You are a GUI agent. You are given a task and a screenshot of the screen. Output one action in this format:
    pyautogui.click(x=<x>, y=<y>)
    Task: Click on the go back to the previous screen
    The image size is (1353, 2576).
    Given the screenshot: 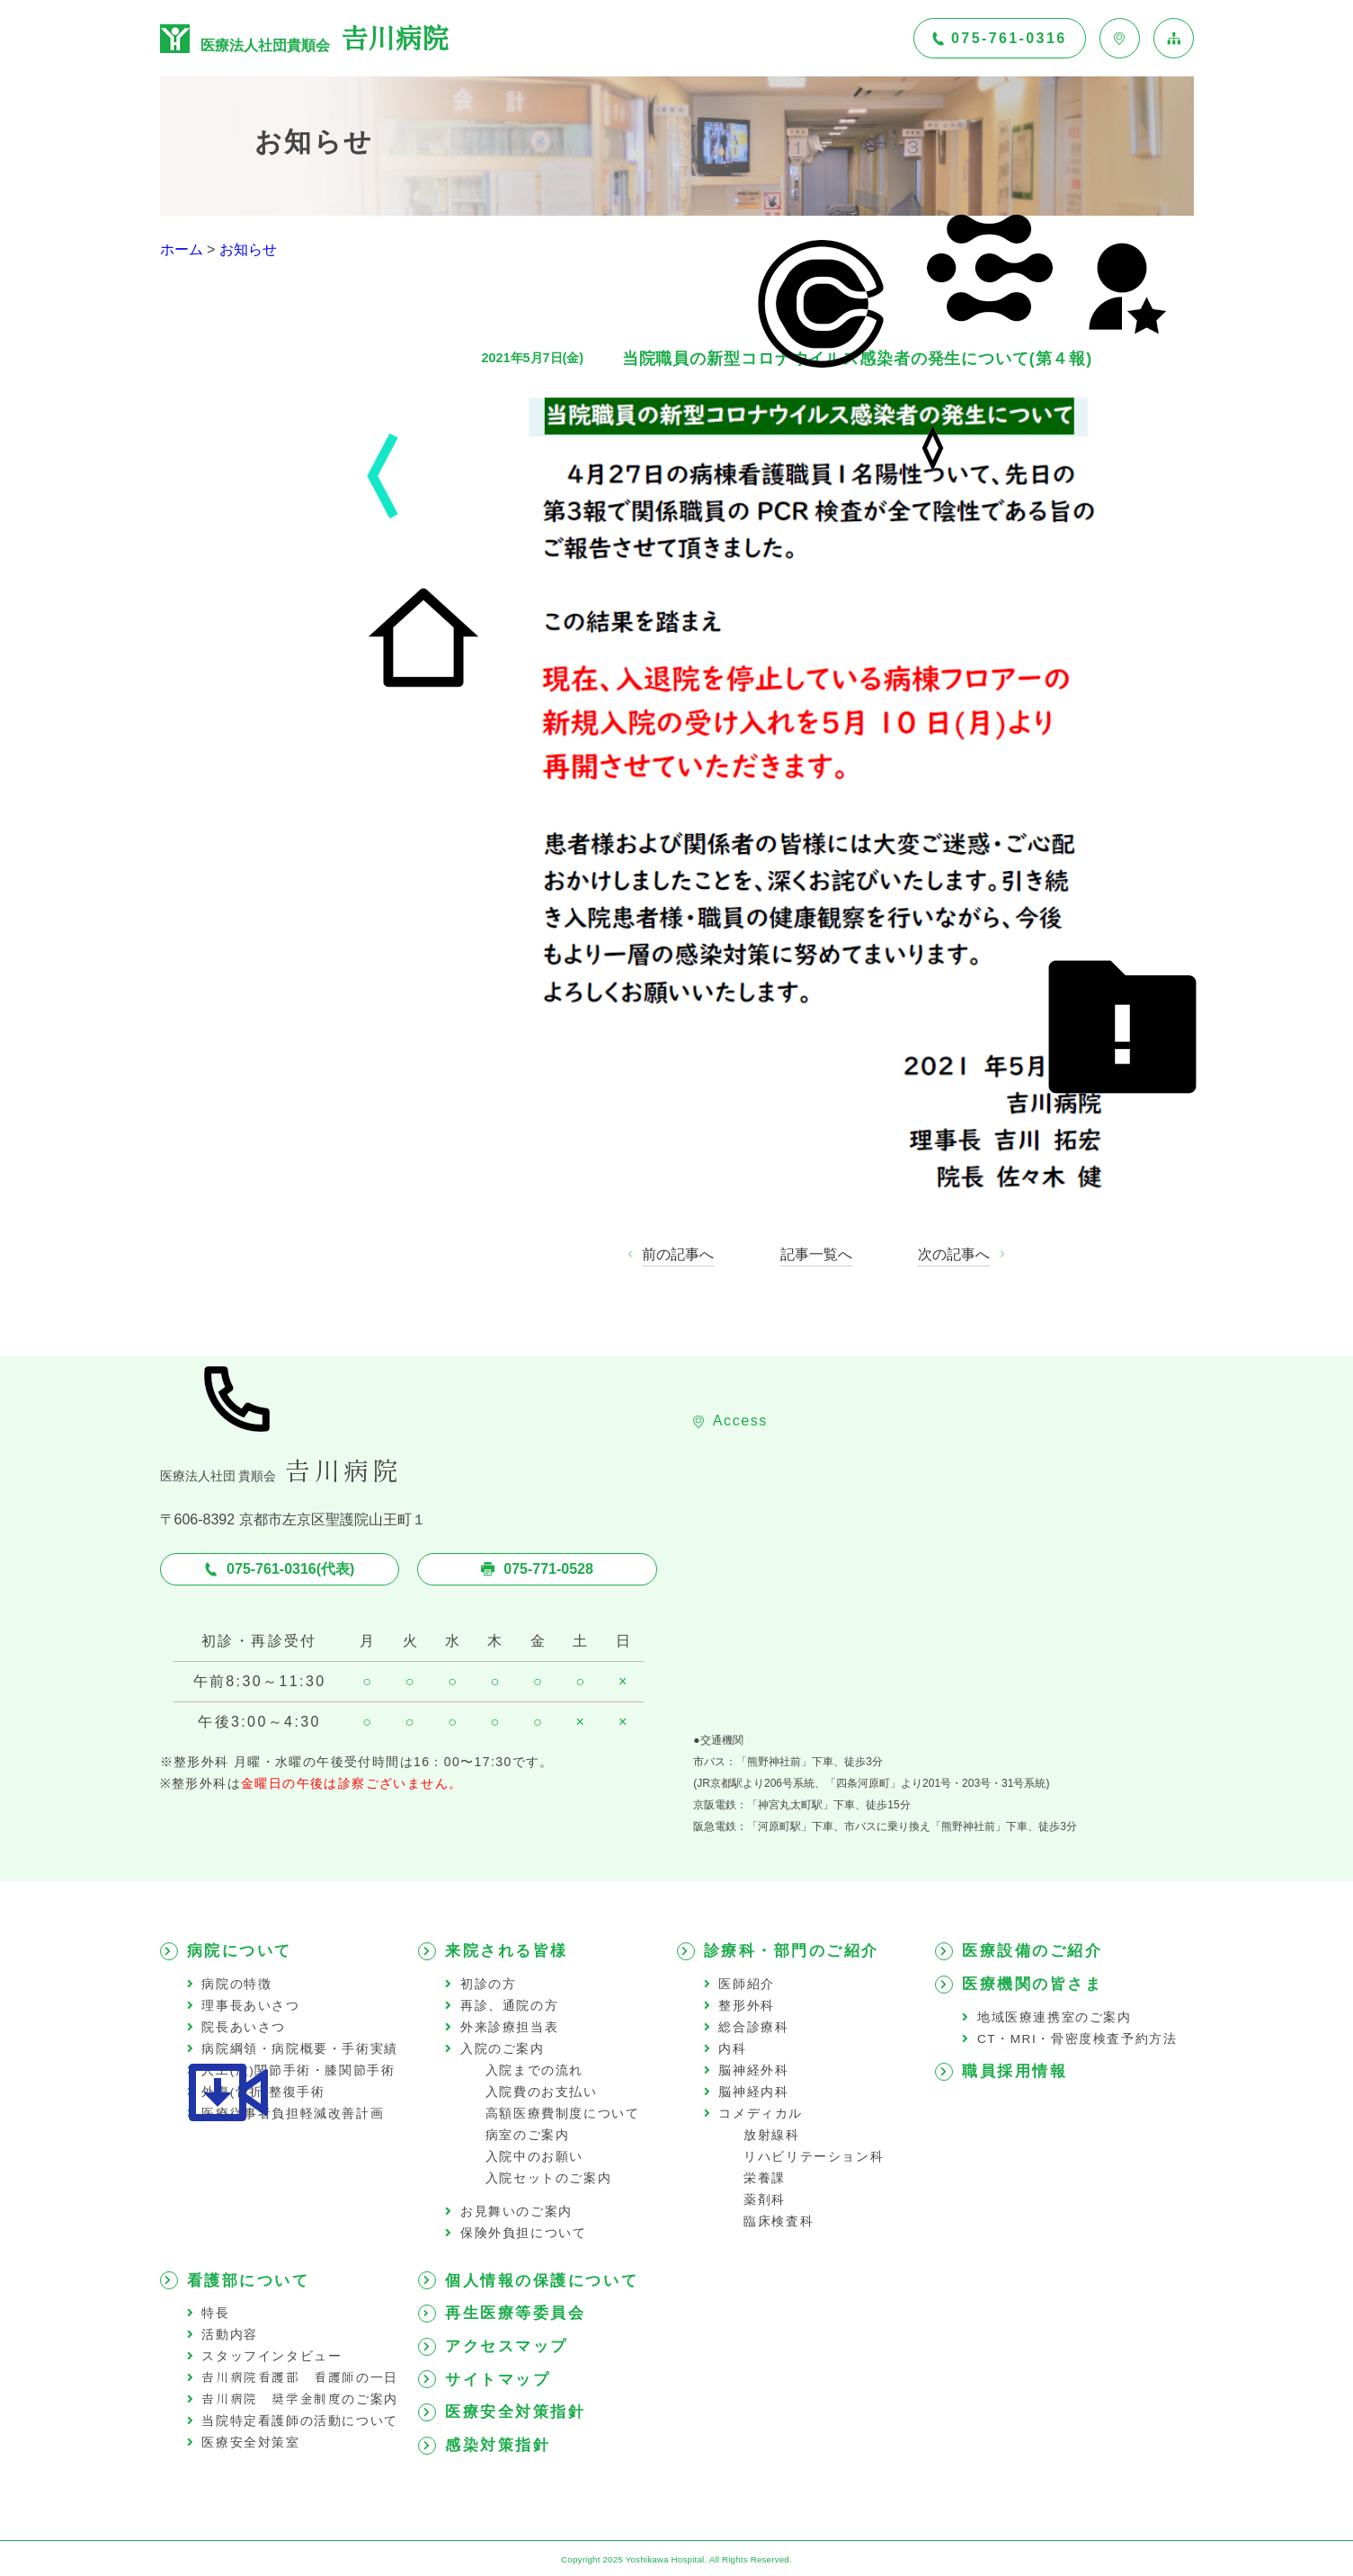 What is the action you would take?
    pyautogui.click(x=384, y=475)
    